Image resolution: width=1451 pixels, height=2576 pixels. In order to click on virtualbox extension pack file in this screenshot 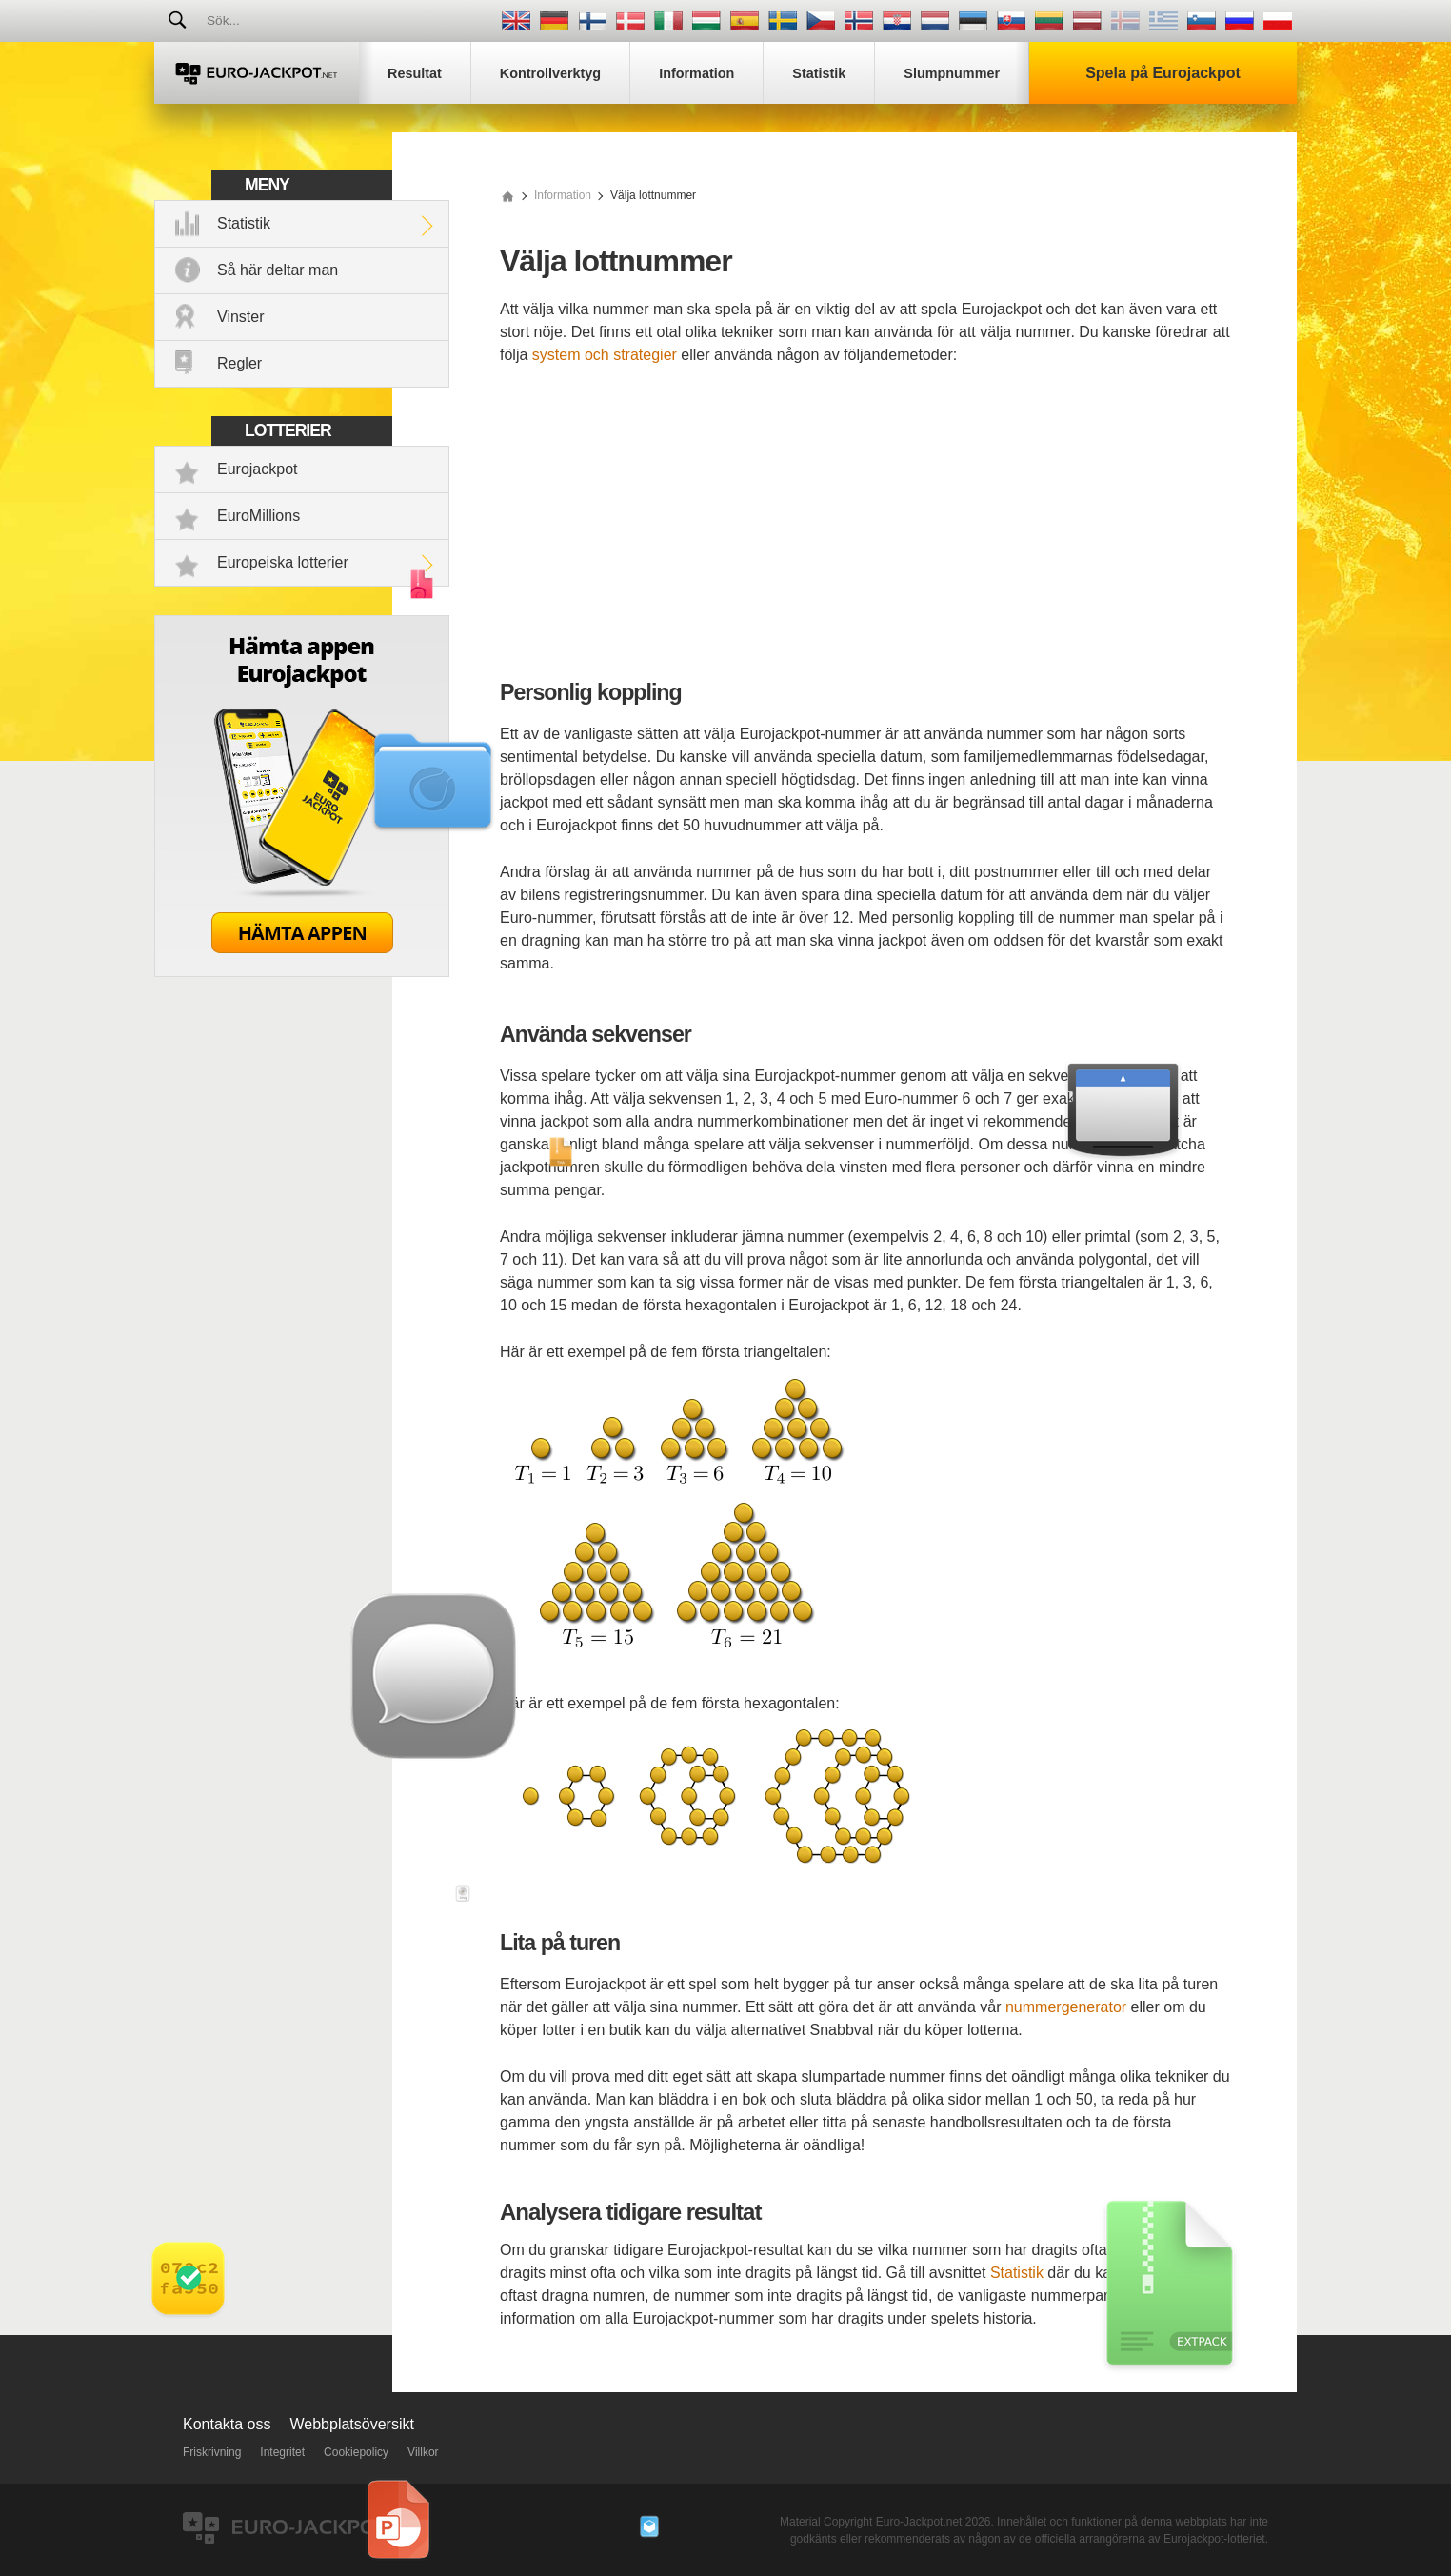, I will do `click(1169, 2286)`.